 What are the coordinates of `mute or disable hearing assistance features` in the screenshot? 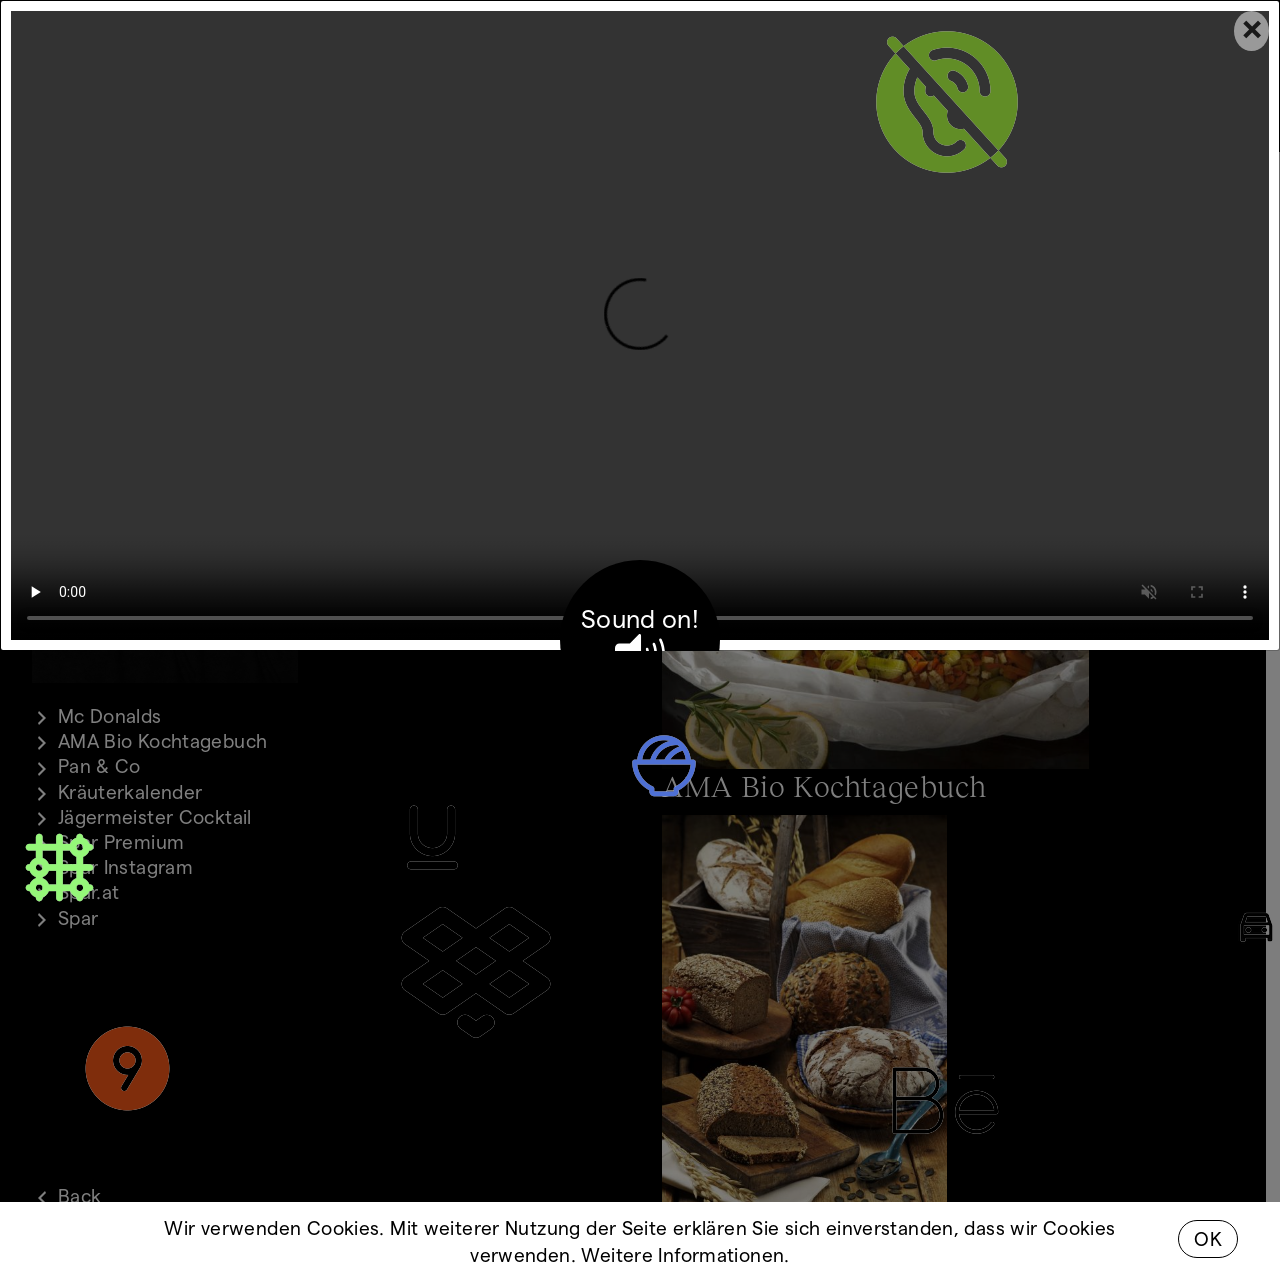 It's located at (947, 102).